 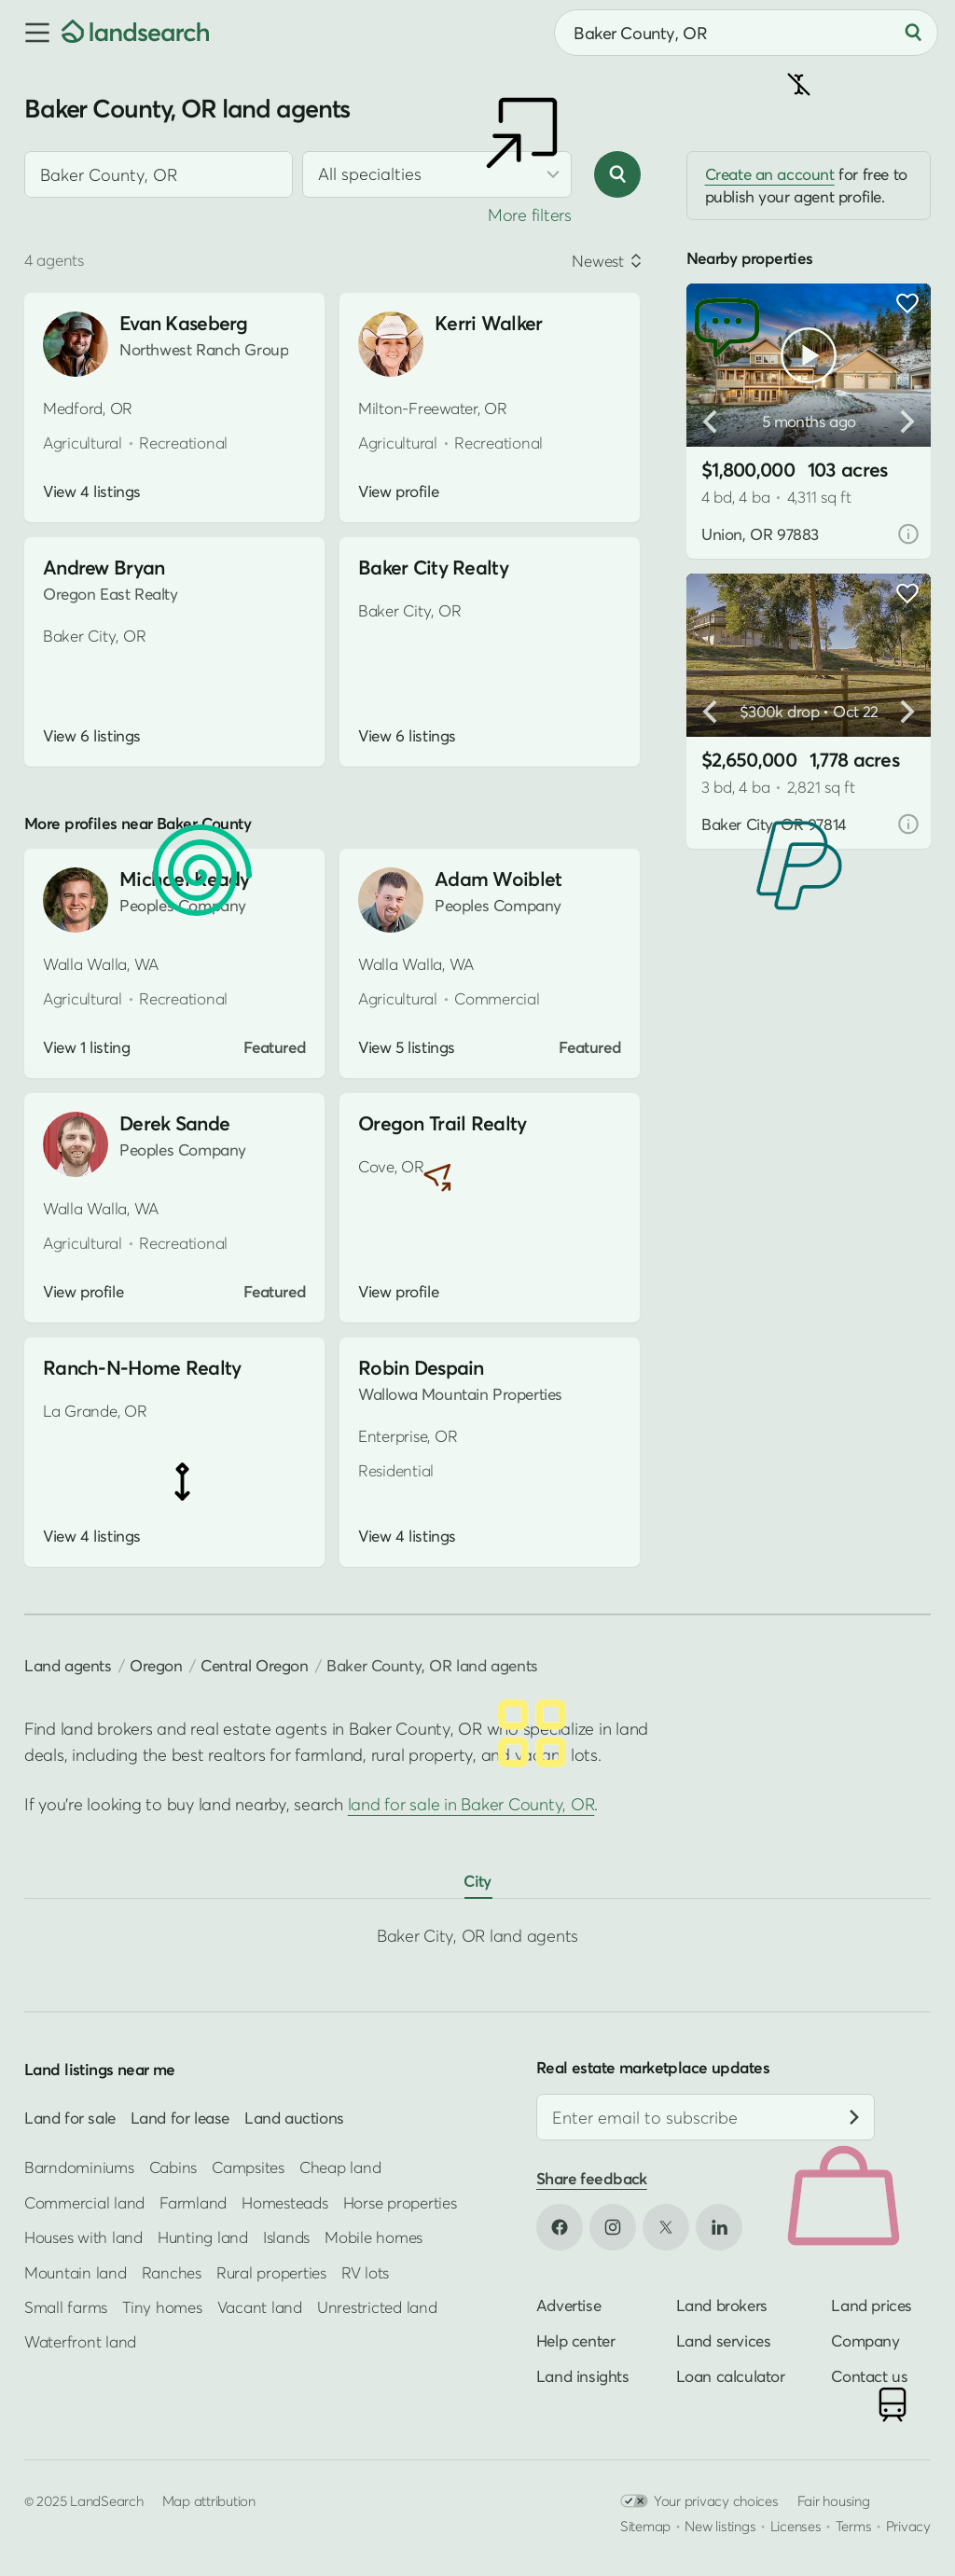 What do you see at coordinates (532, 1733) in the screenshot?
I see `view items in grid layout` at bounding box center [532, 1733].